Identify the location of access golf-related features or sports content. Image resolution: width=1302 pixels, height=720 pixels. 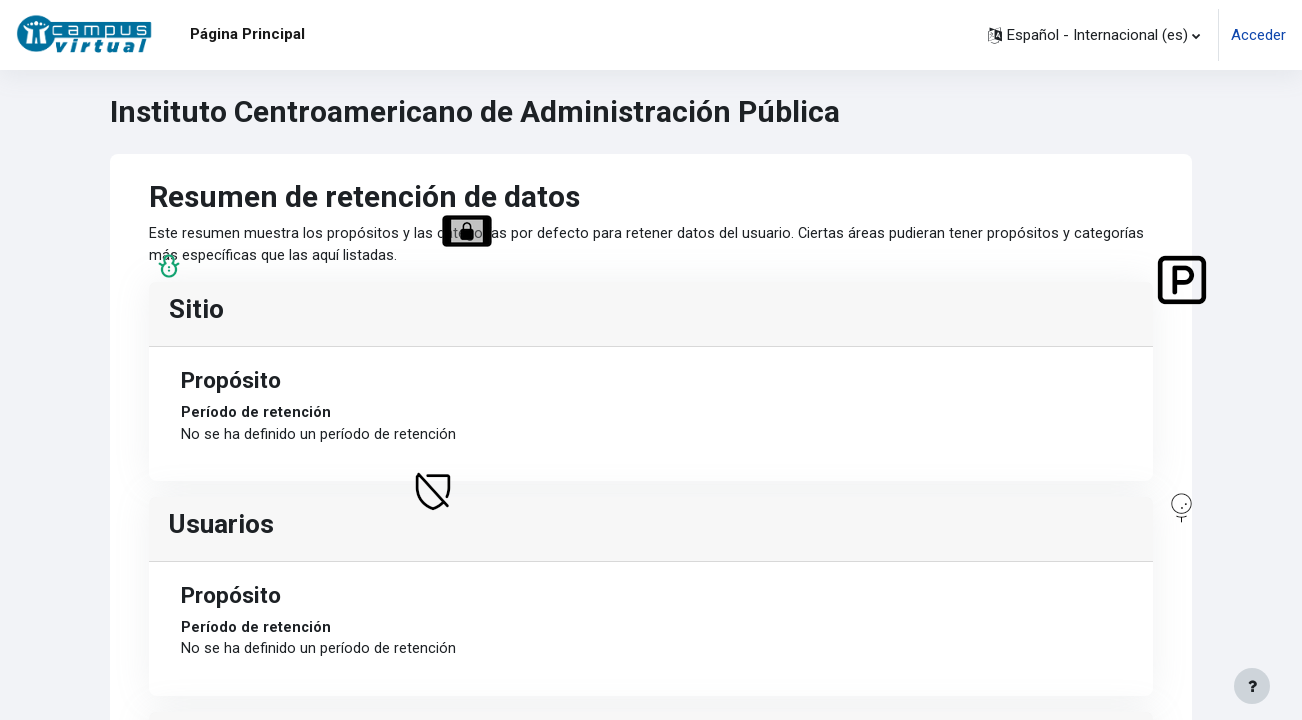
(1181, 507).